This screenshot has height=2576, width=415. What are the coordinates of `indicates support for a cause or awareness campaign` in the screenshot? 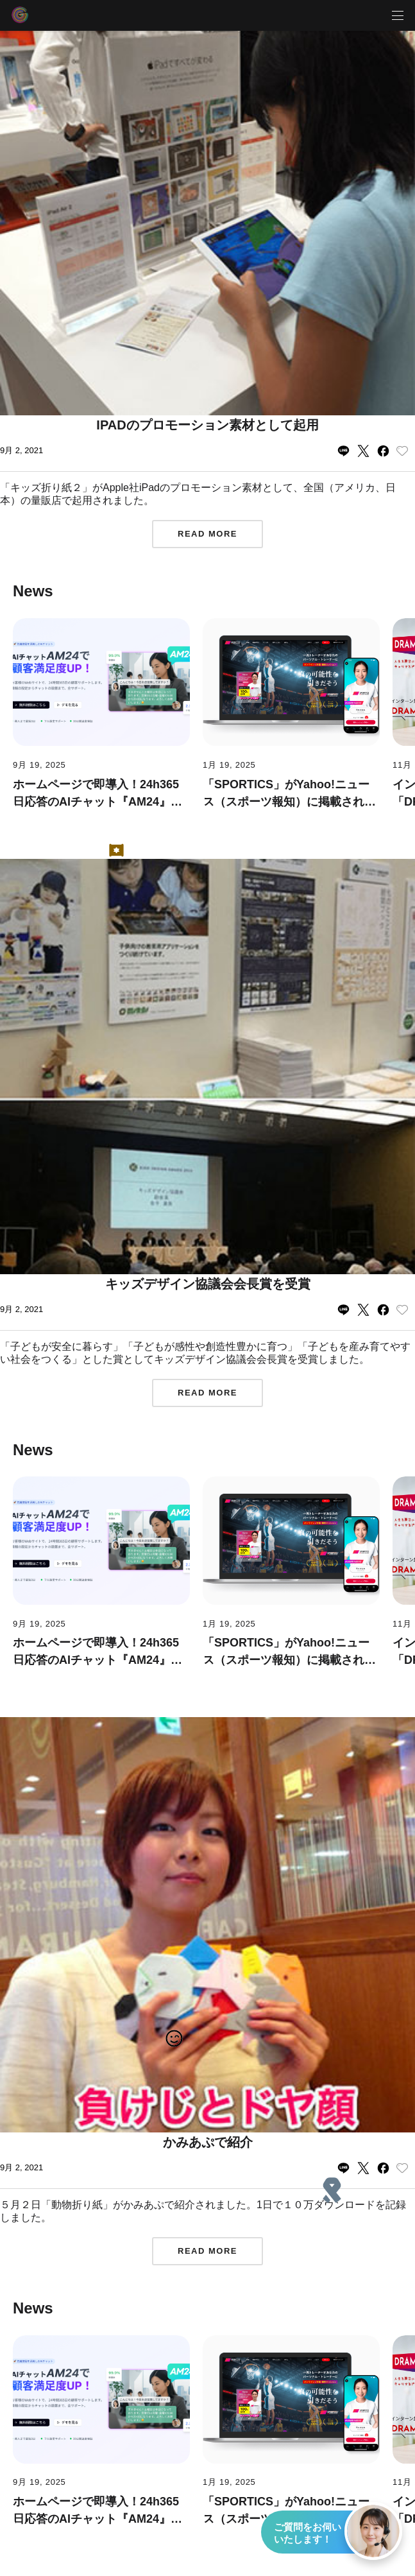 It's located at (332, 2190).